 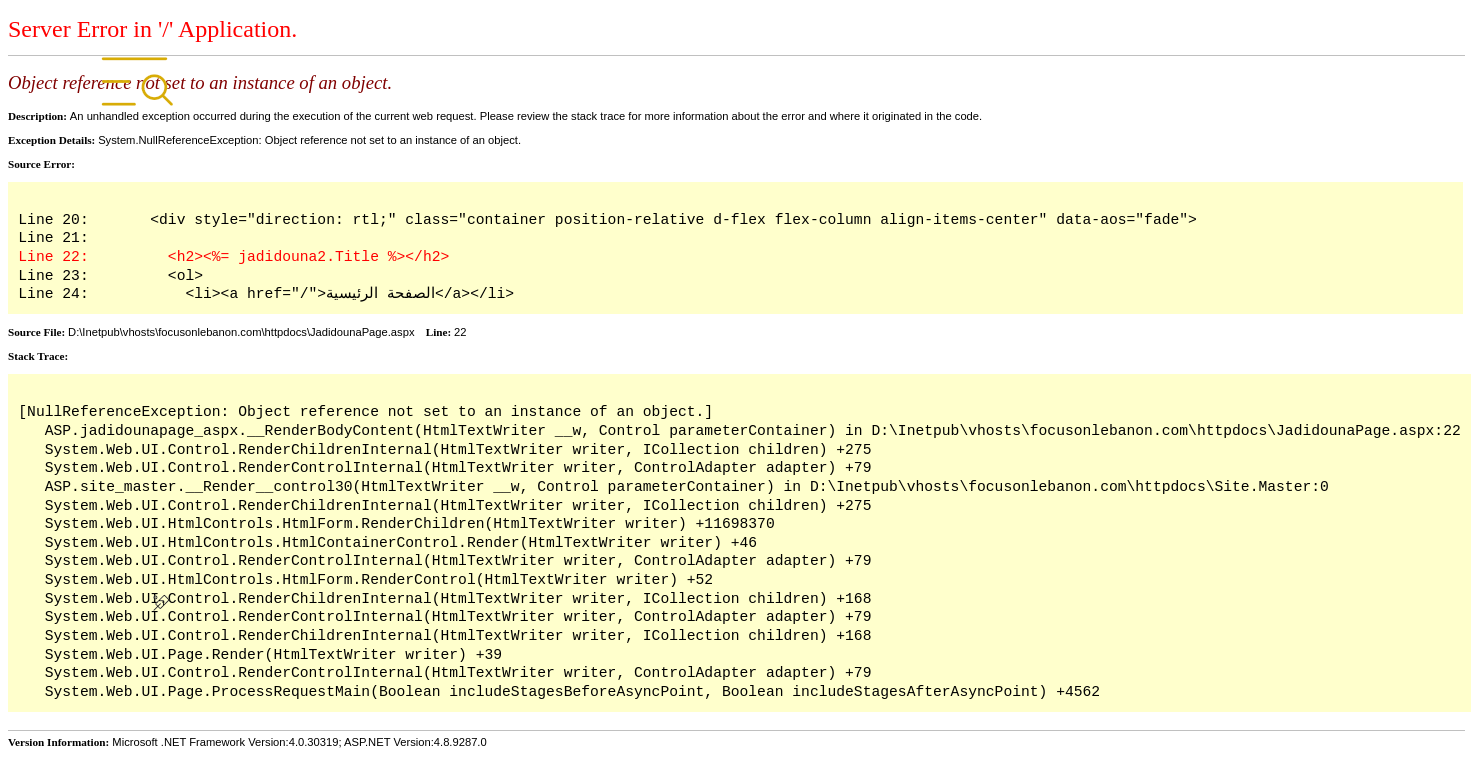 I want to click on access cricket sports scores or updates, so click(x=160, y=602).